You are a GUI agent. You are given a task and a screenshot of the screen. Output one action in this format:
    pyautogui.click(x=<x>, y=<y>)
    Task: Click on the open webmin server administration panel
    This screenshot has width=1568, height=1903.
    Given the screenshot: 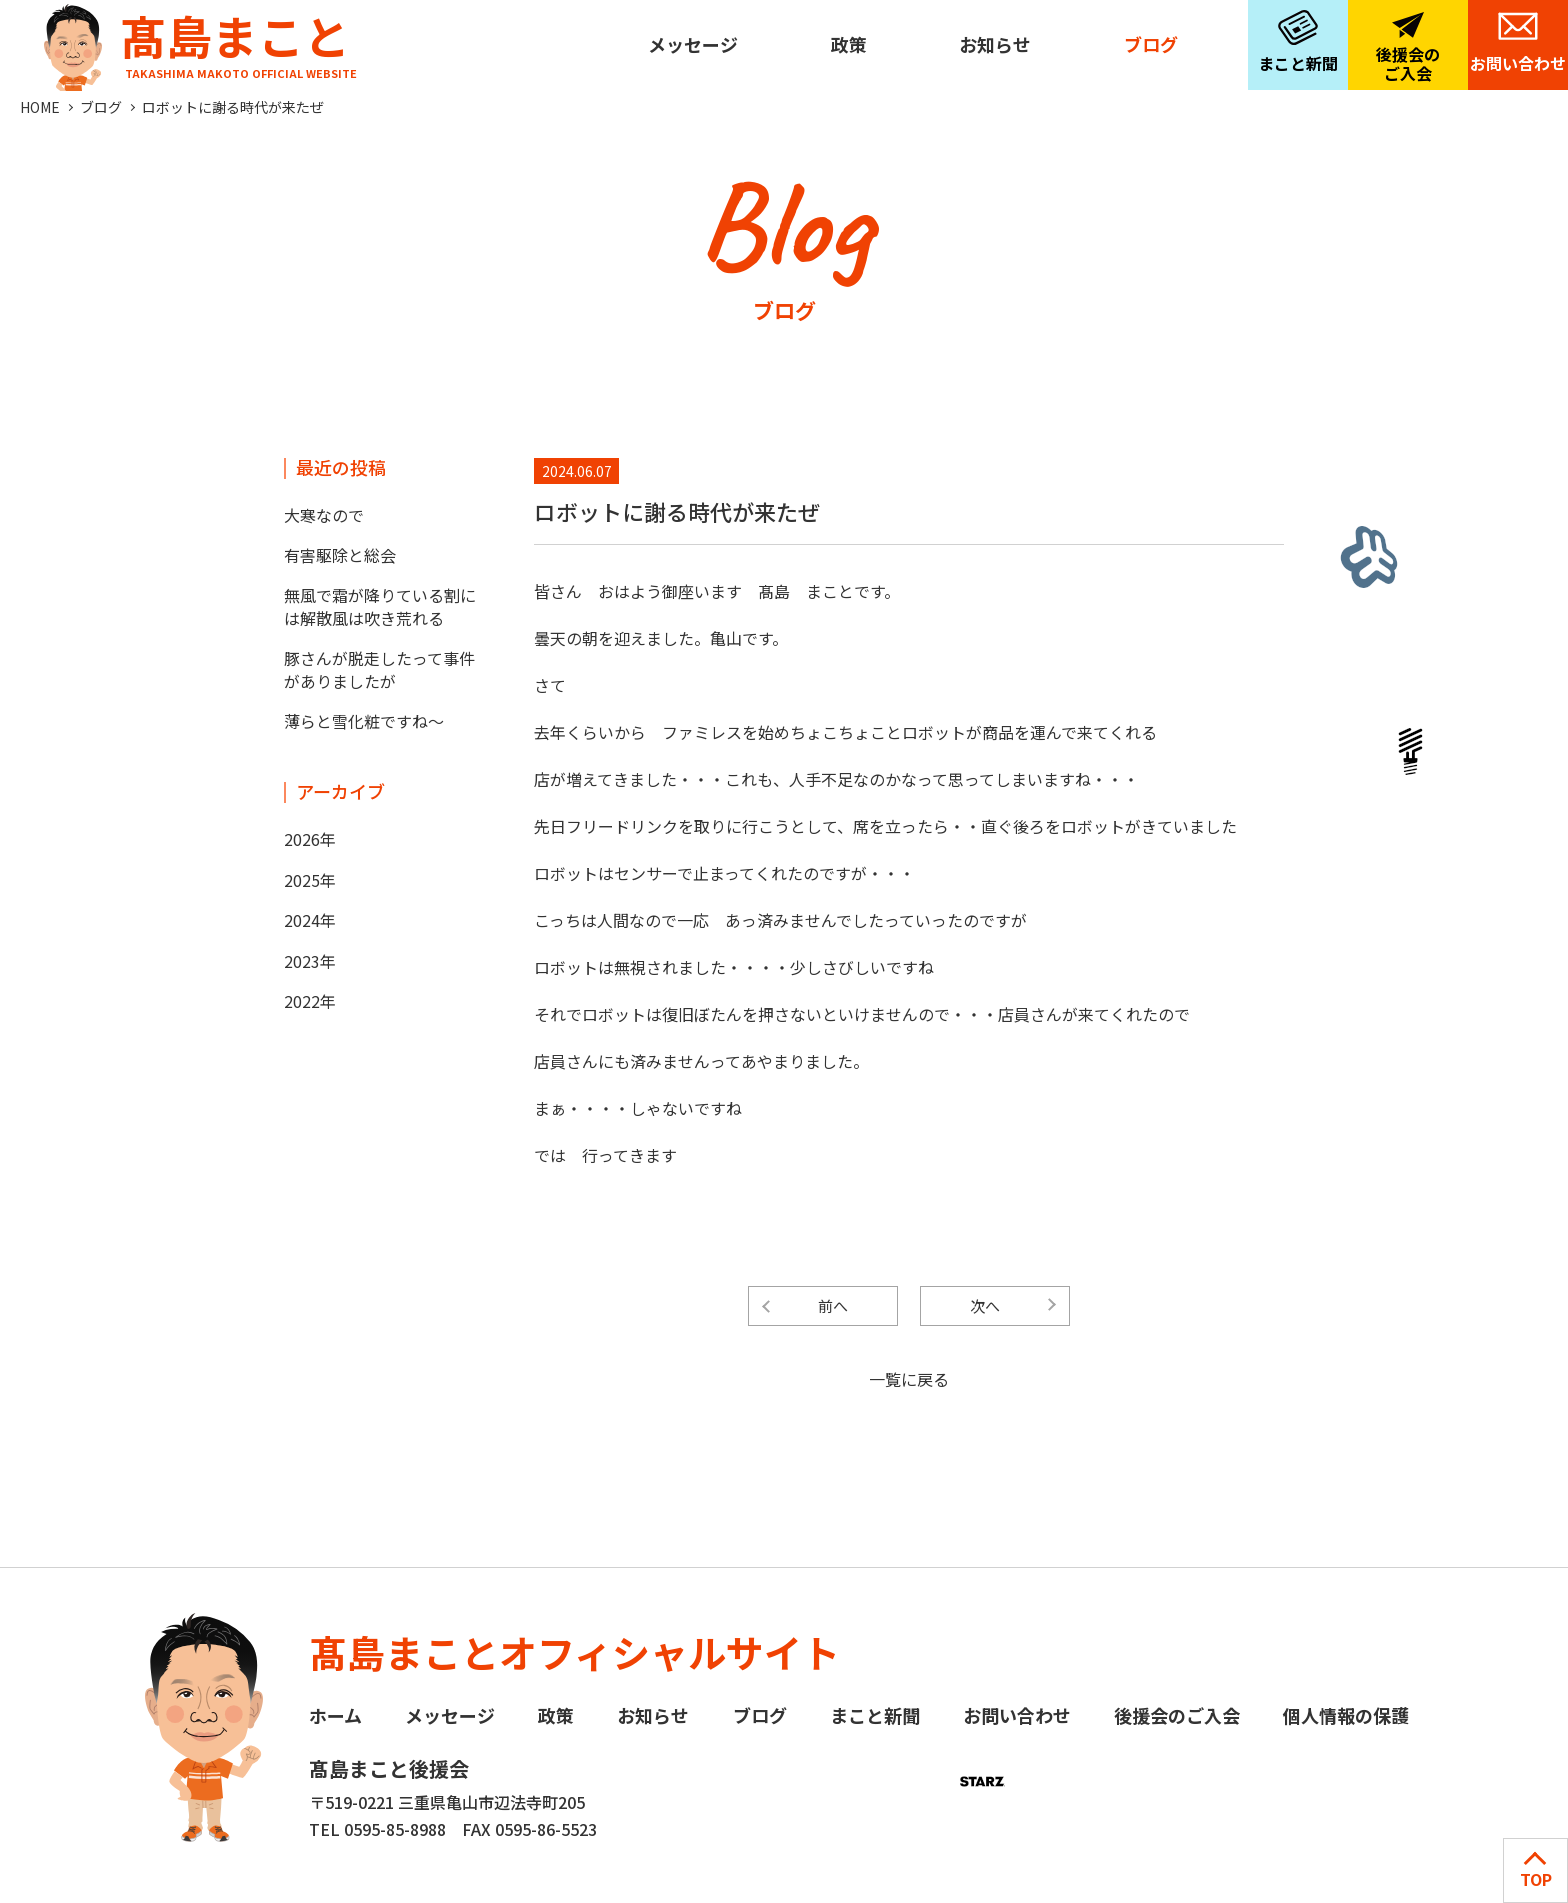 What is the action you would take?
    pyautogui.click(x=1369, y=557)
    